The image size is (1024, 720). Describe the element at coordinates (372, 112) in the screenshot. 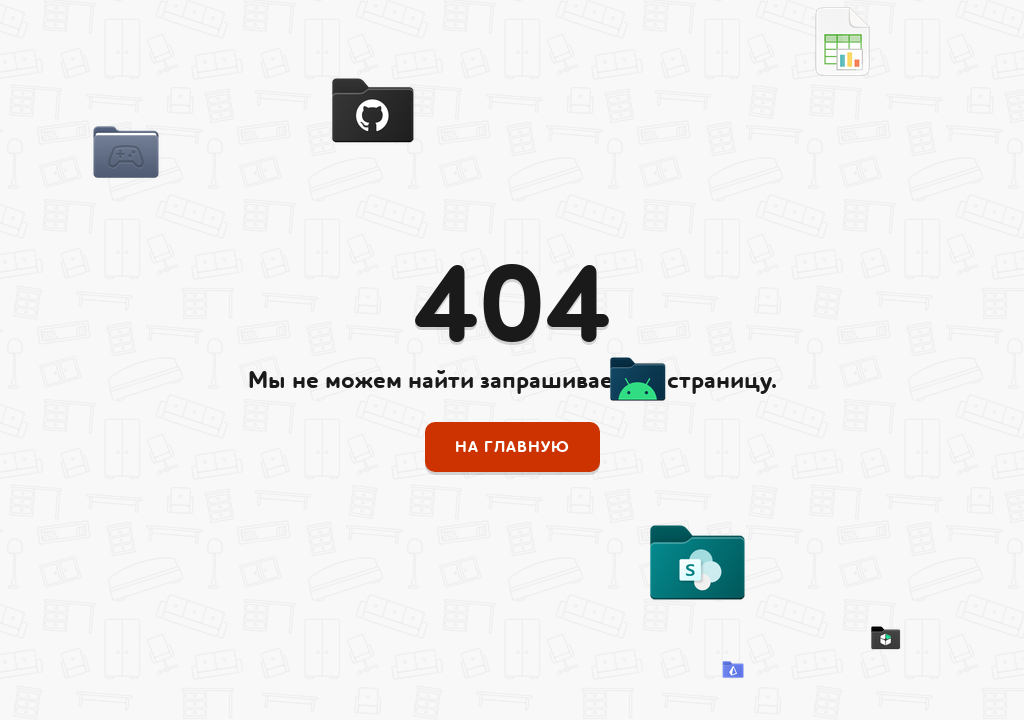

I see `open folder containing github repositories` at that location.